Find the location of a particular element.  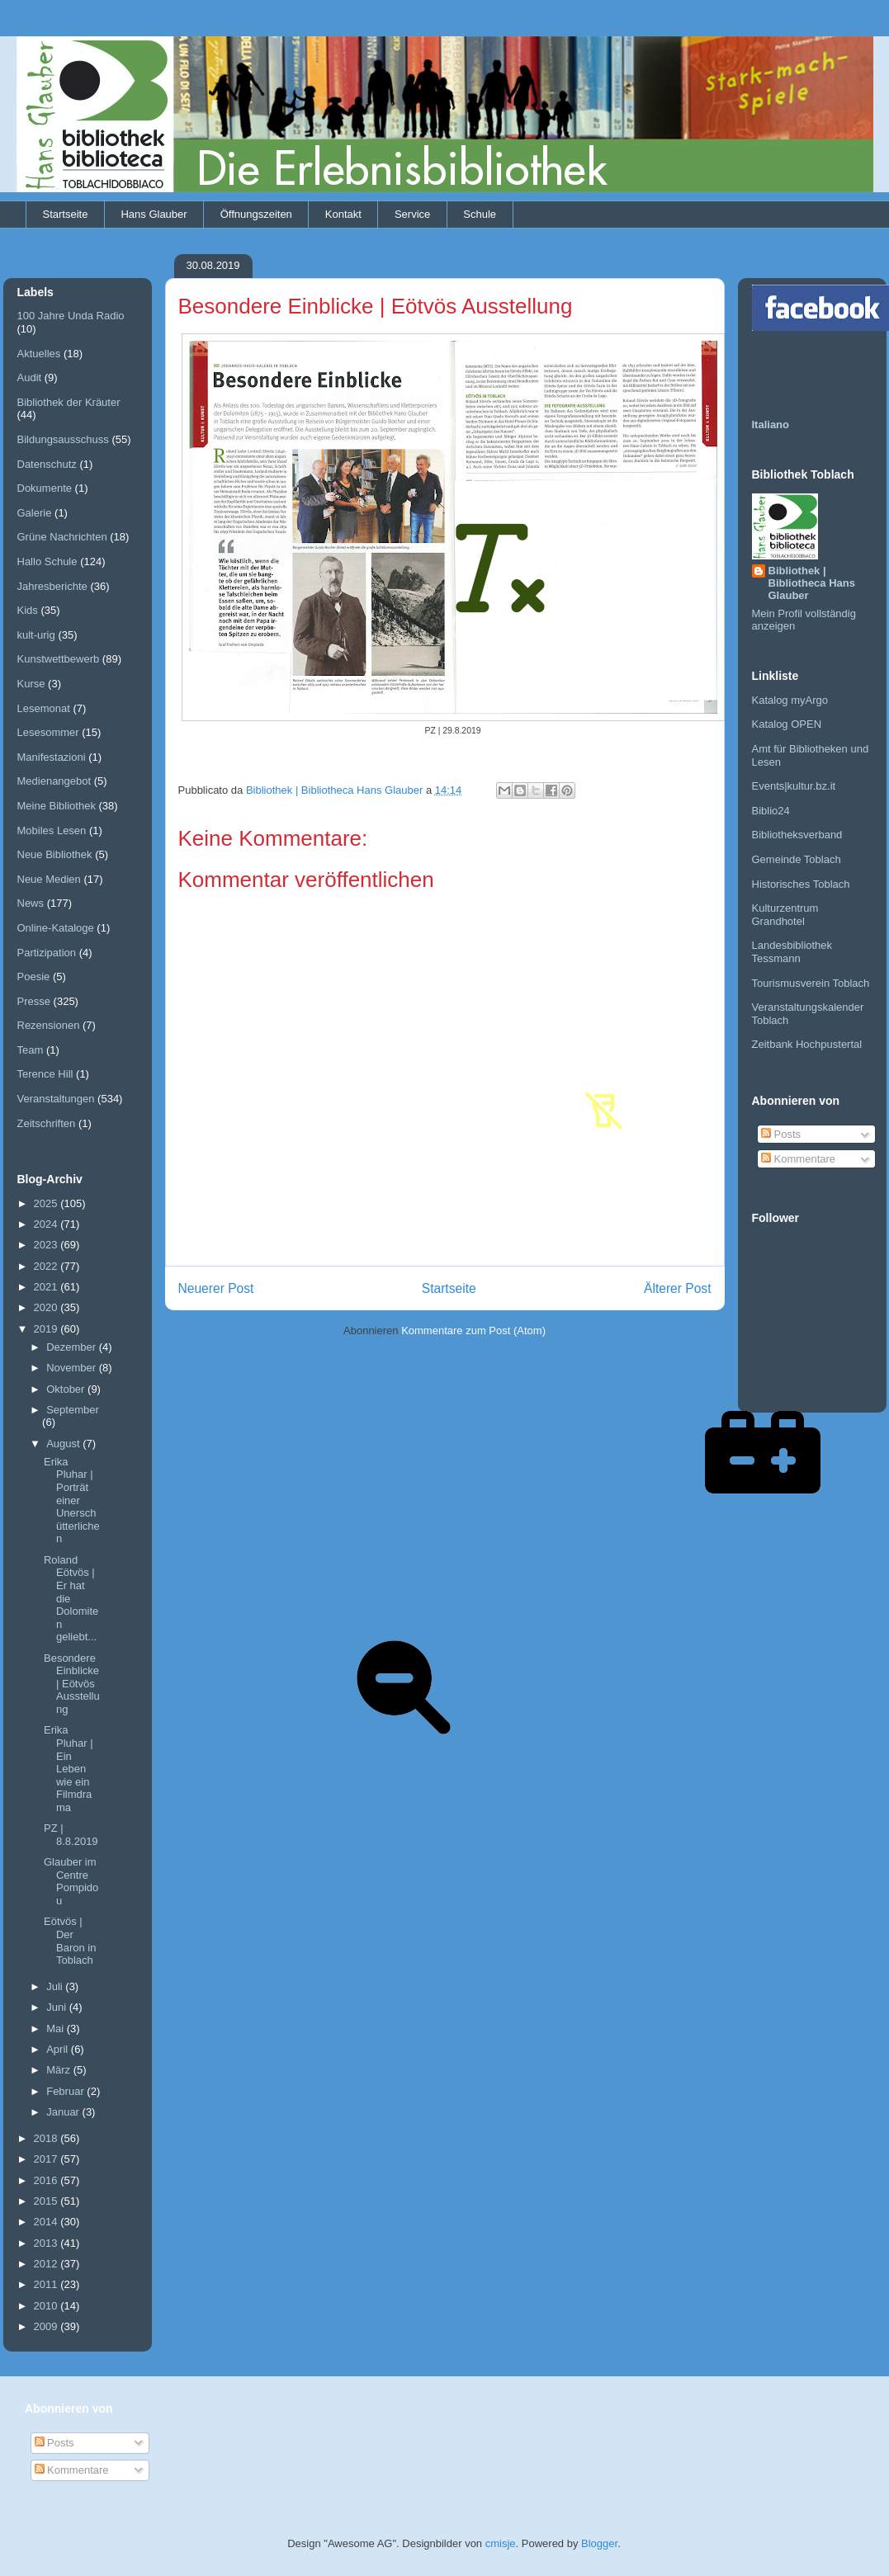

zoom out to see more content is located at coordinates (404, 1687).